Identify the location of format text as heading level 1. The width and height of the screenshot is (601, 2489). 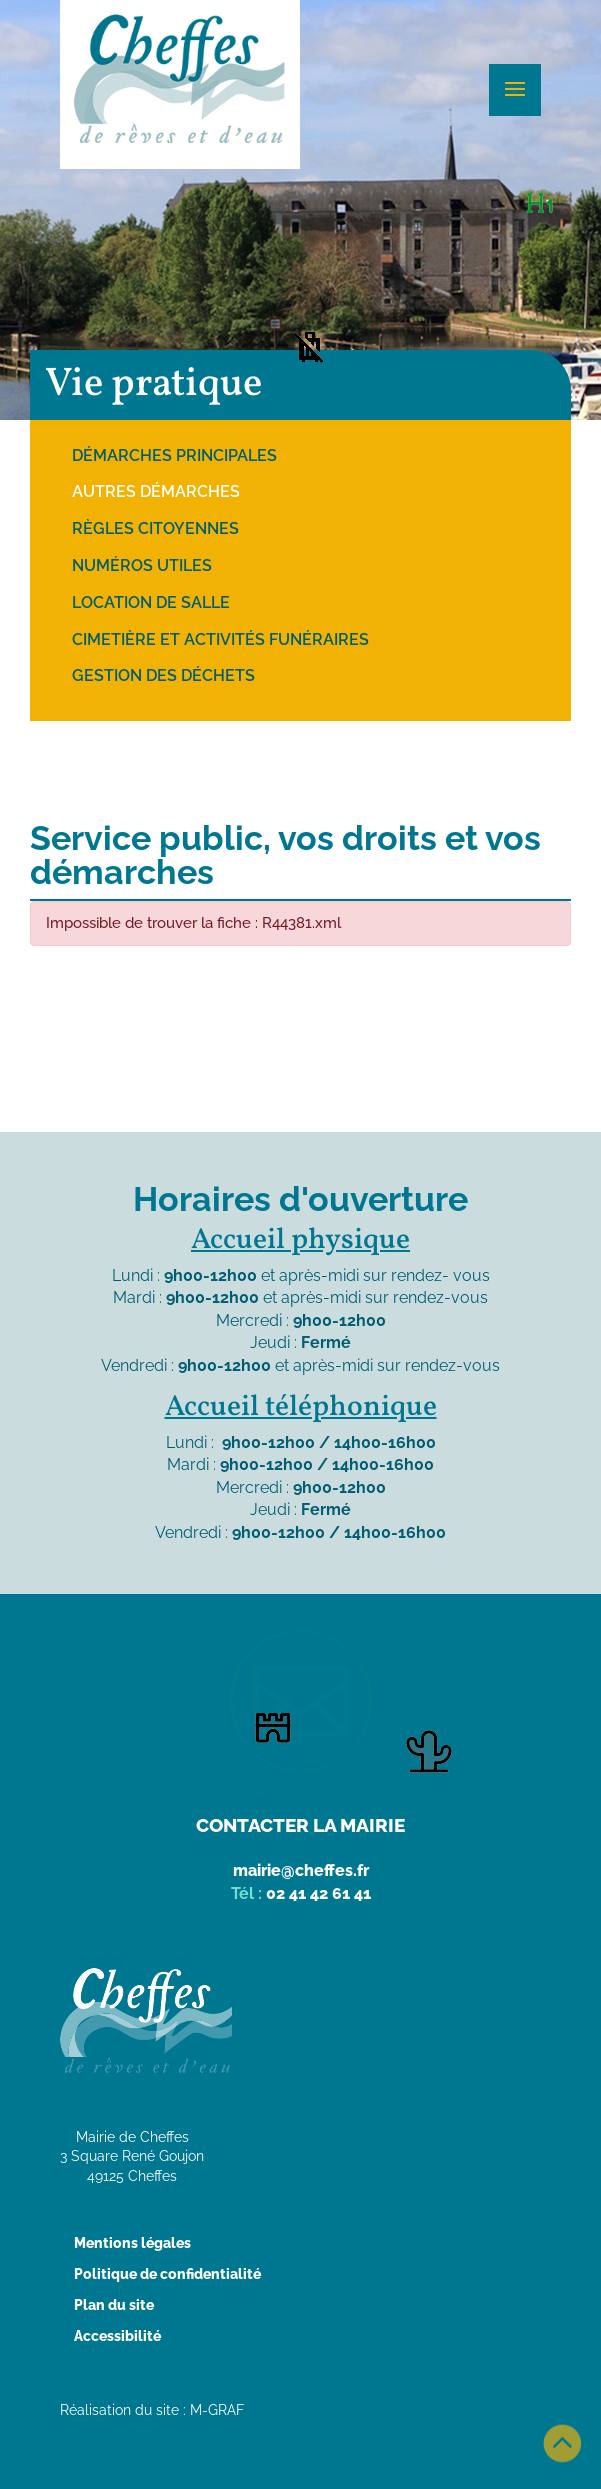
(541, 203).